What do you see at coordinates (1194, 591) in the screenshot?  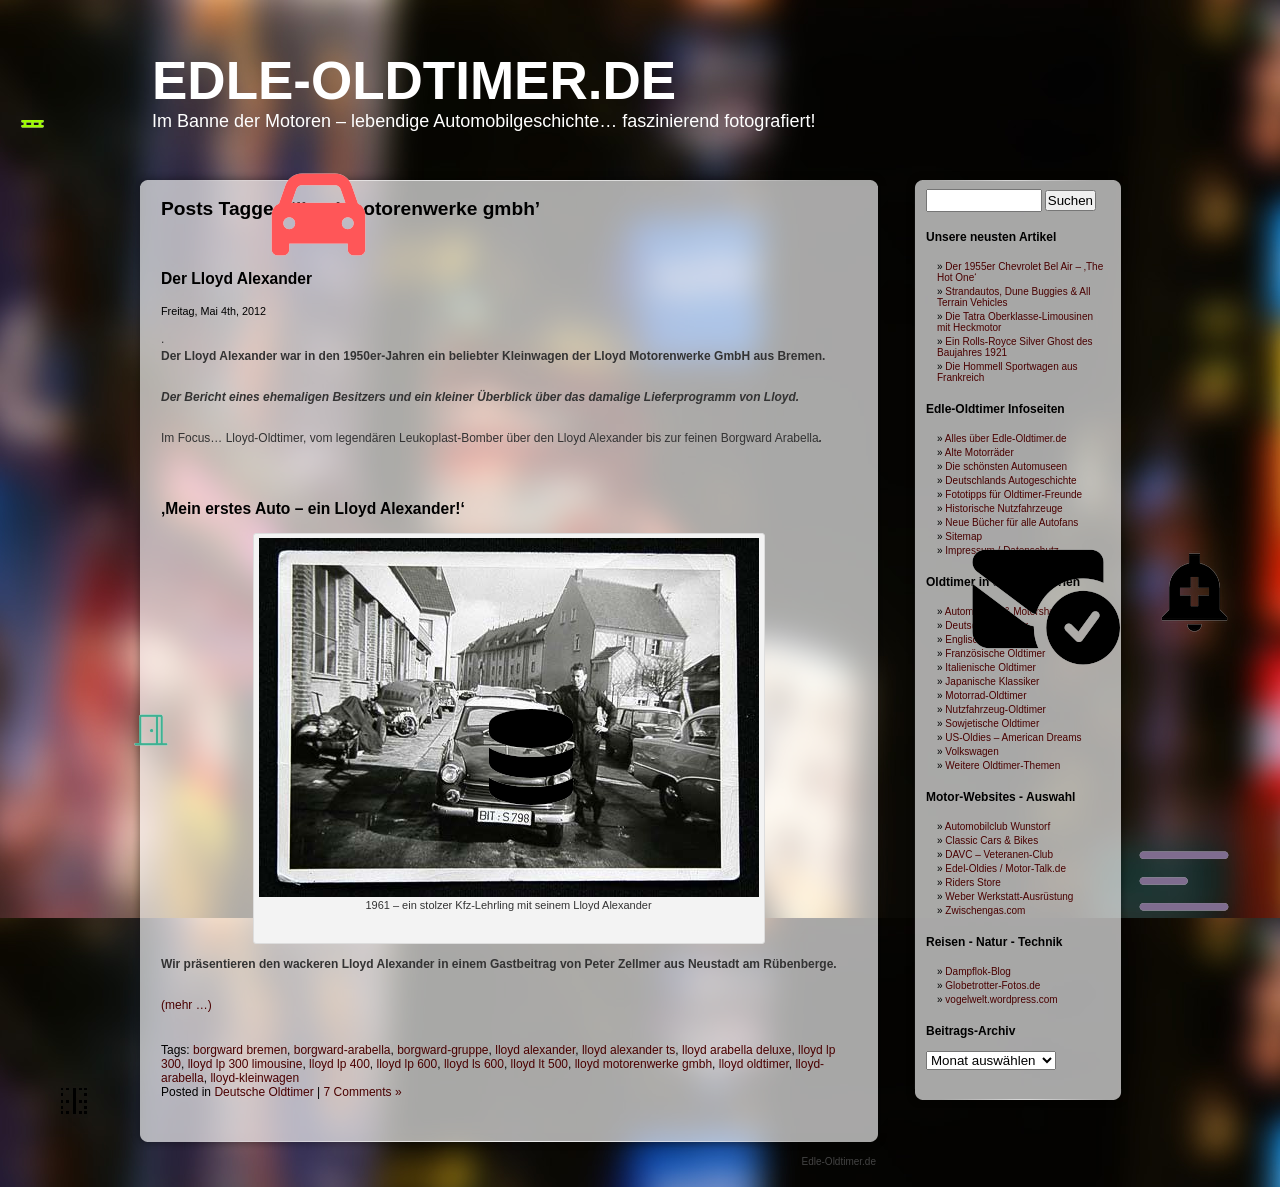 I see `add a new alert or notification` at bounding box center [1194, 591].